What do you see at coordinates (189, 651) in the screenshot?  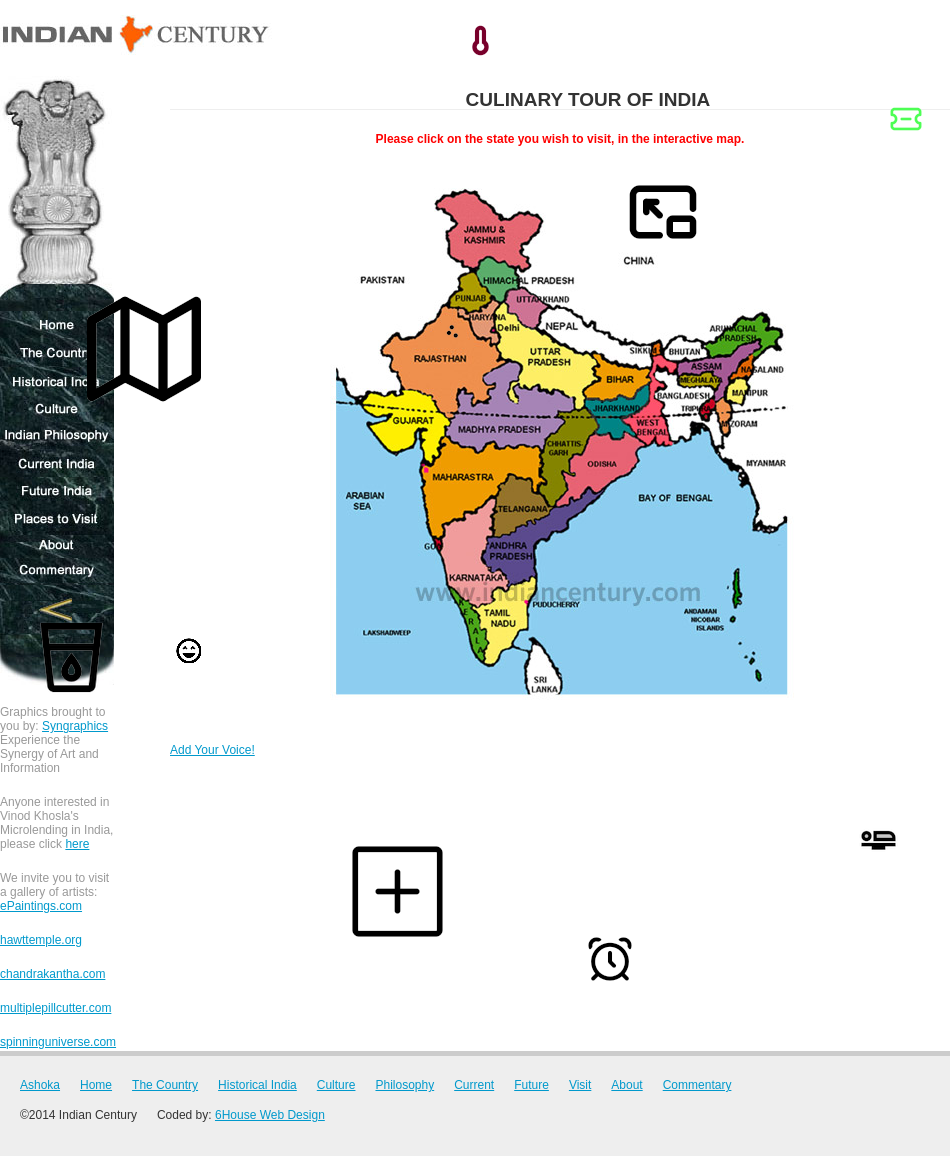 I see `rate your experience as very satisfied` at bounding box center [189, 651].